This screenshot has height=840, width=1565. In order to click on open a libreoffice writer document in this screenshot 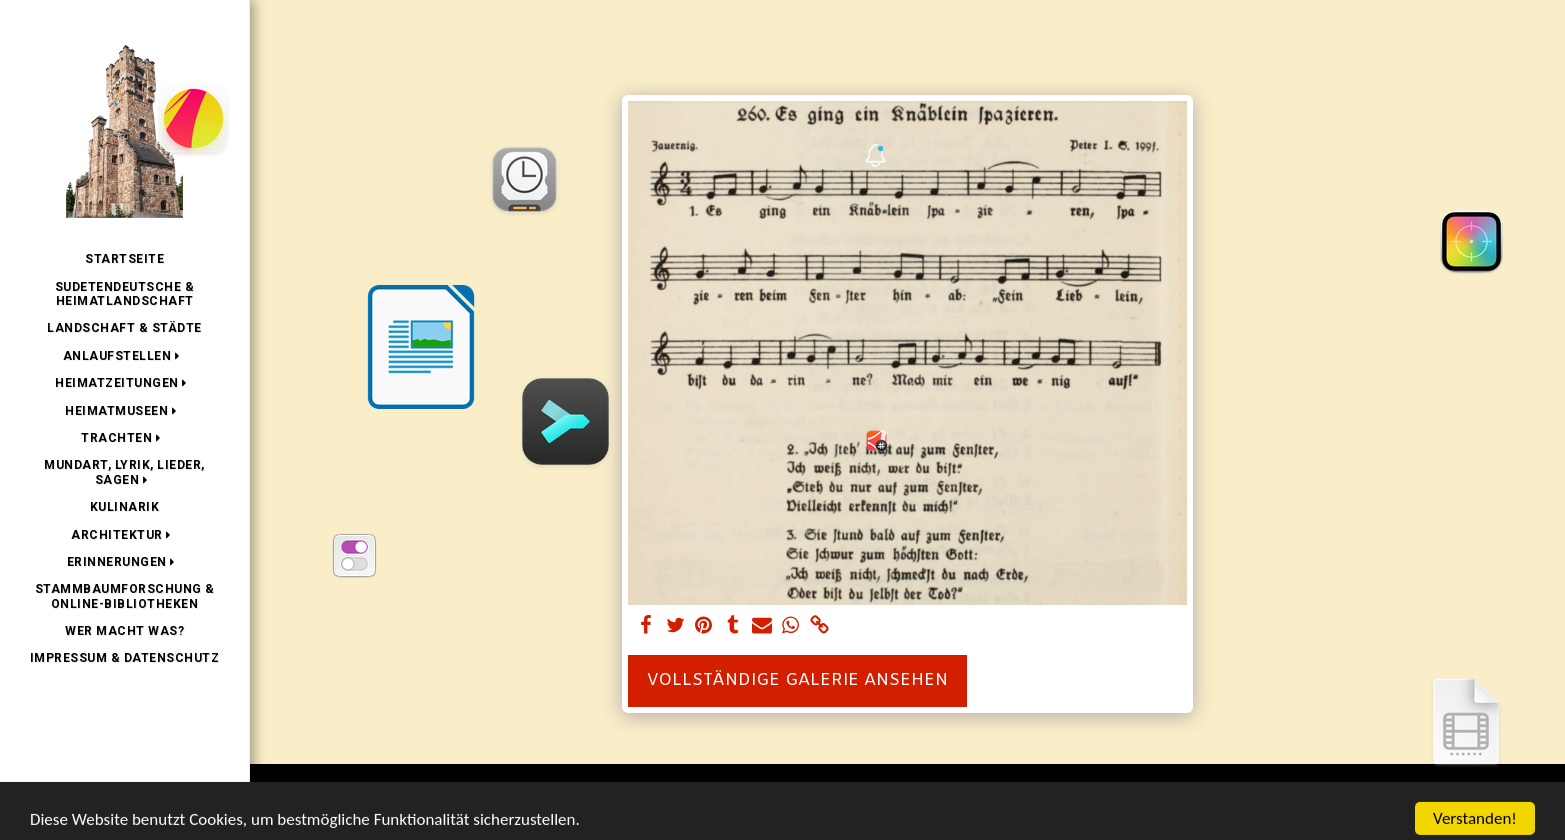, I will do `click(421, 347)`.